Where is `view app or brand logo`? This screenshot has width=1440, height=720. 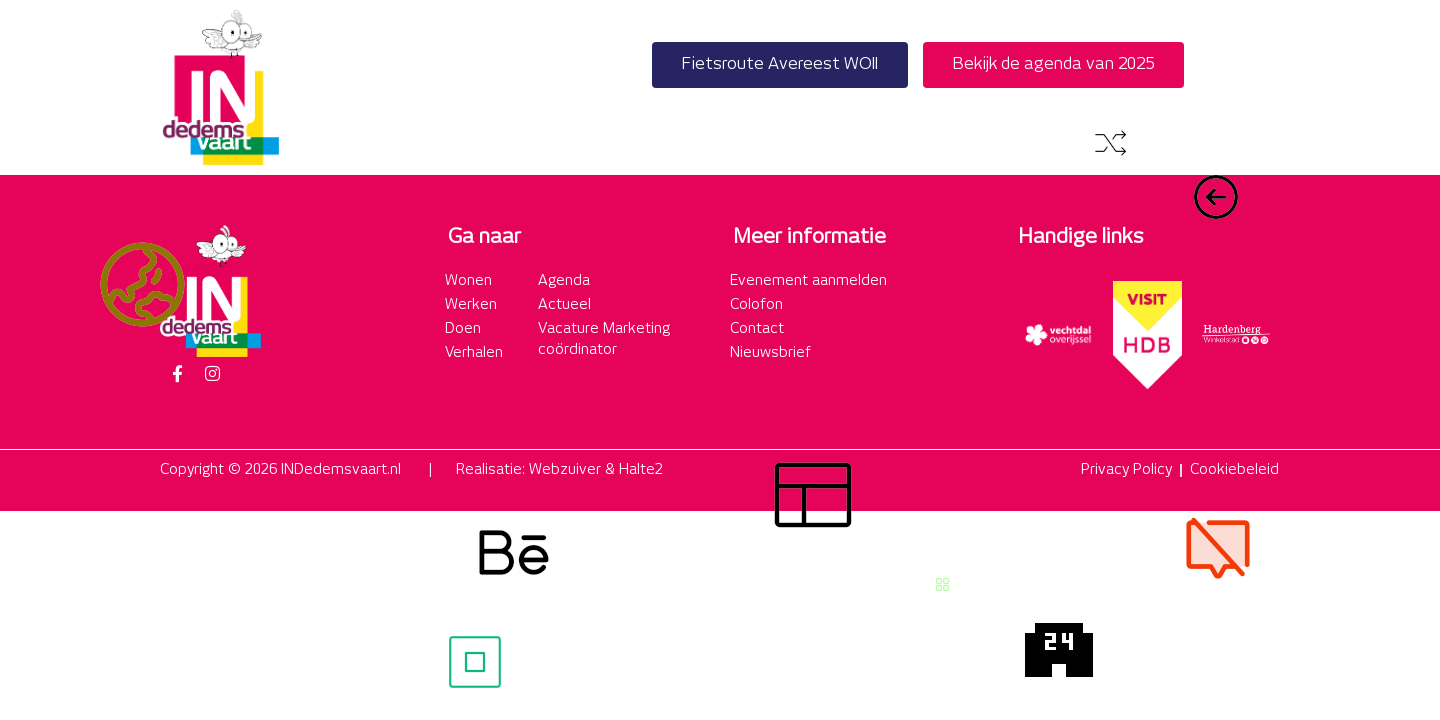 view app or brand logo is located at coordinates (475, 662).